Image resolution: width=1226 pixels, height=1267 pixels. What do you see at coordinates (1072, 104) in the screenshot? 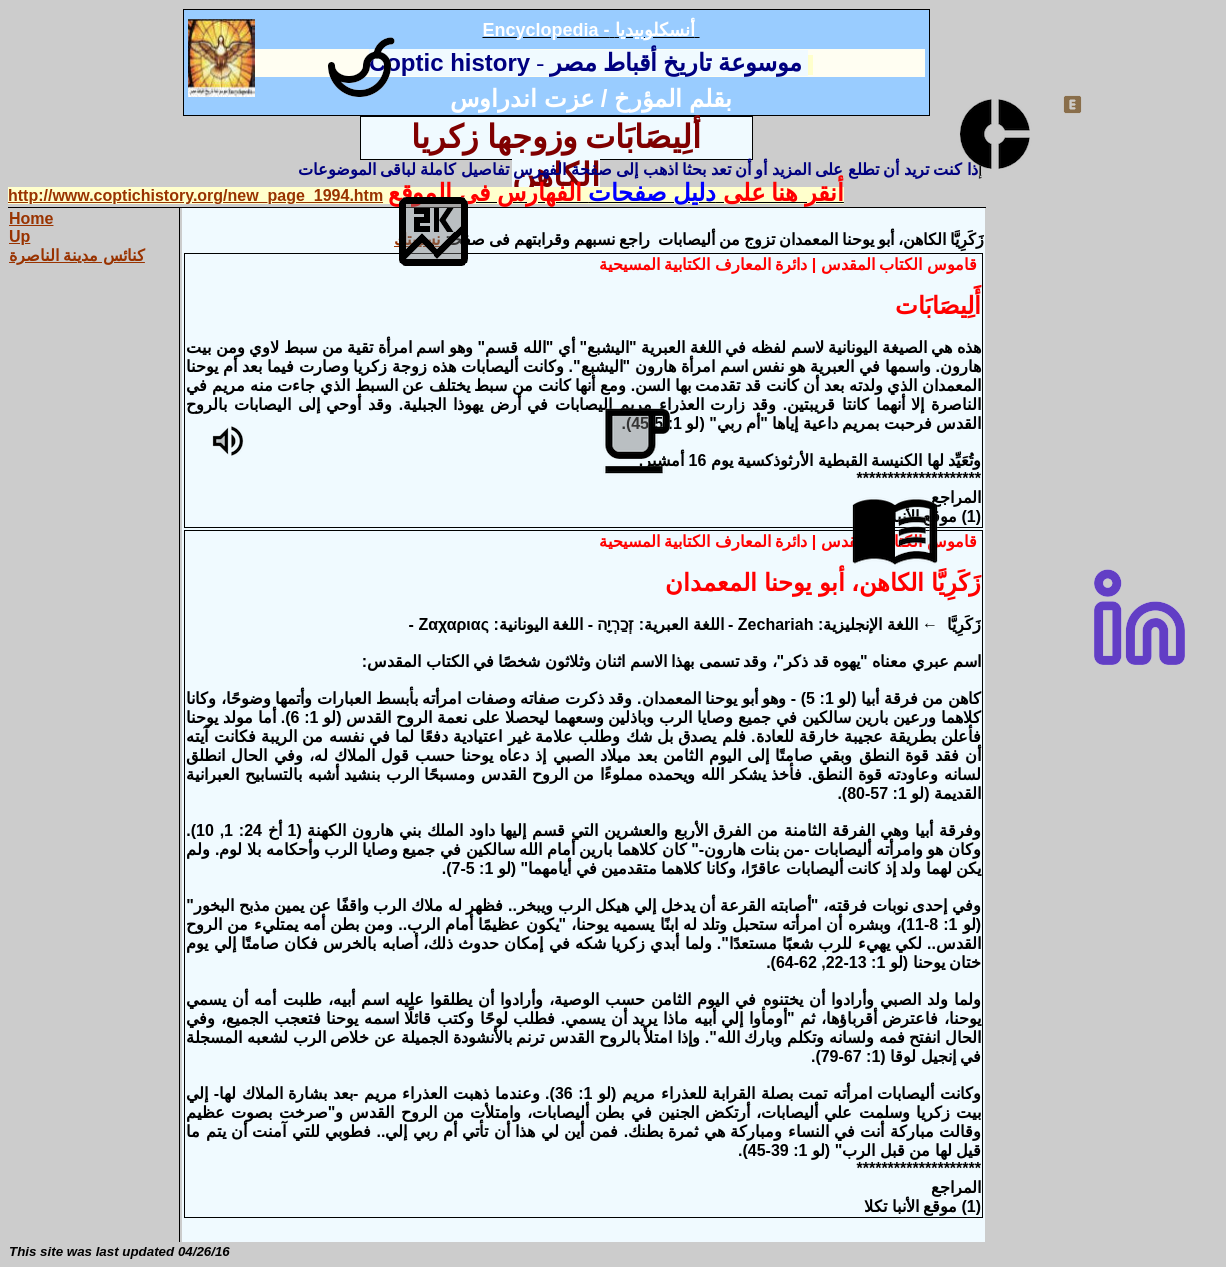
I see `indicates explicit content warning` at bounding box center [1072, 104].